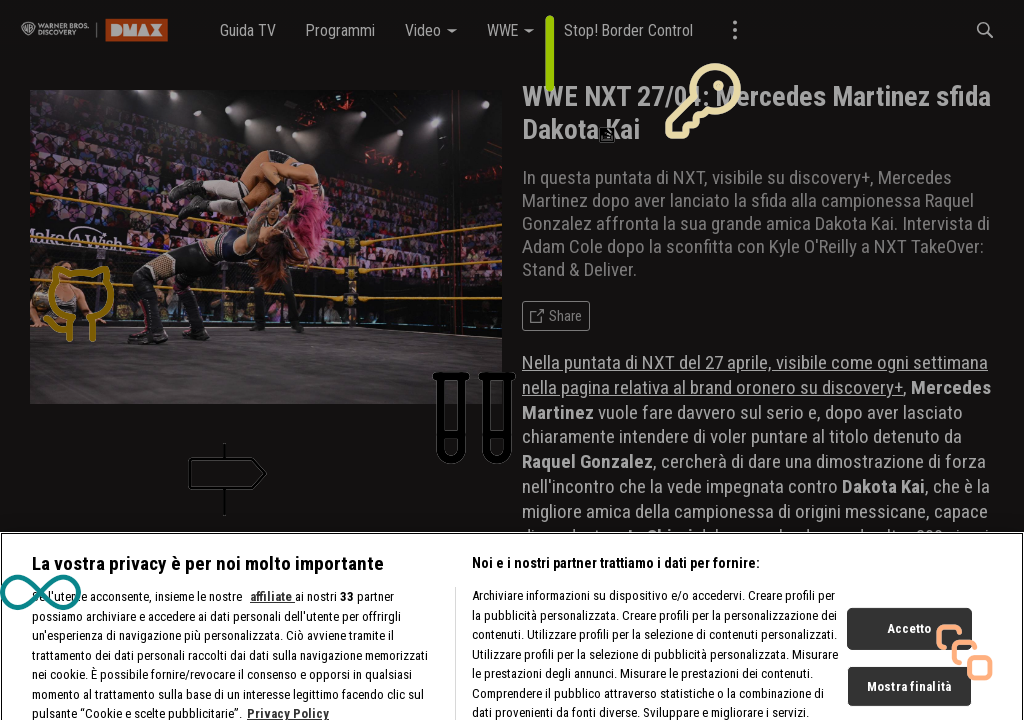 Image resolution: width=1024 pixels, height=720 pixels. What do you see at coordinates (964, 652) in the screenshot?
I see `view stacked layers or cards` at bounding box center [964, 652].